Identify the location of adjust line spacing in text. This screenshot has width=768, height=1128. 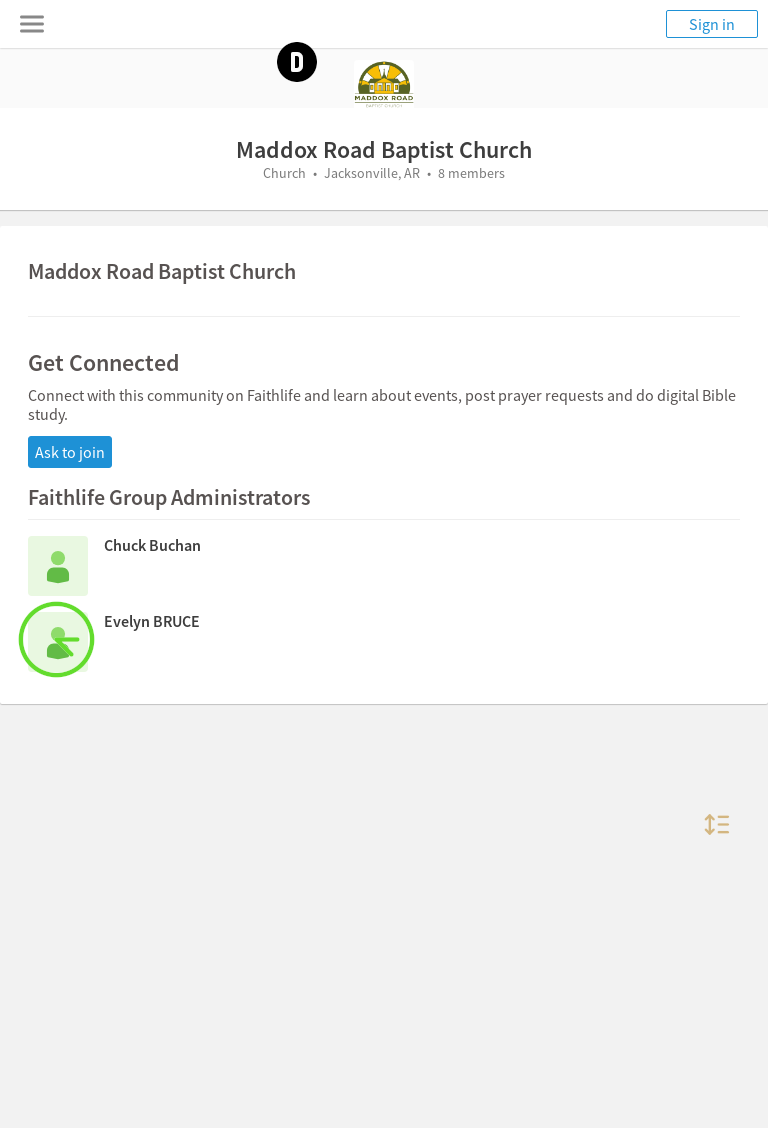
(717, 824).